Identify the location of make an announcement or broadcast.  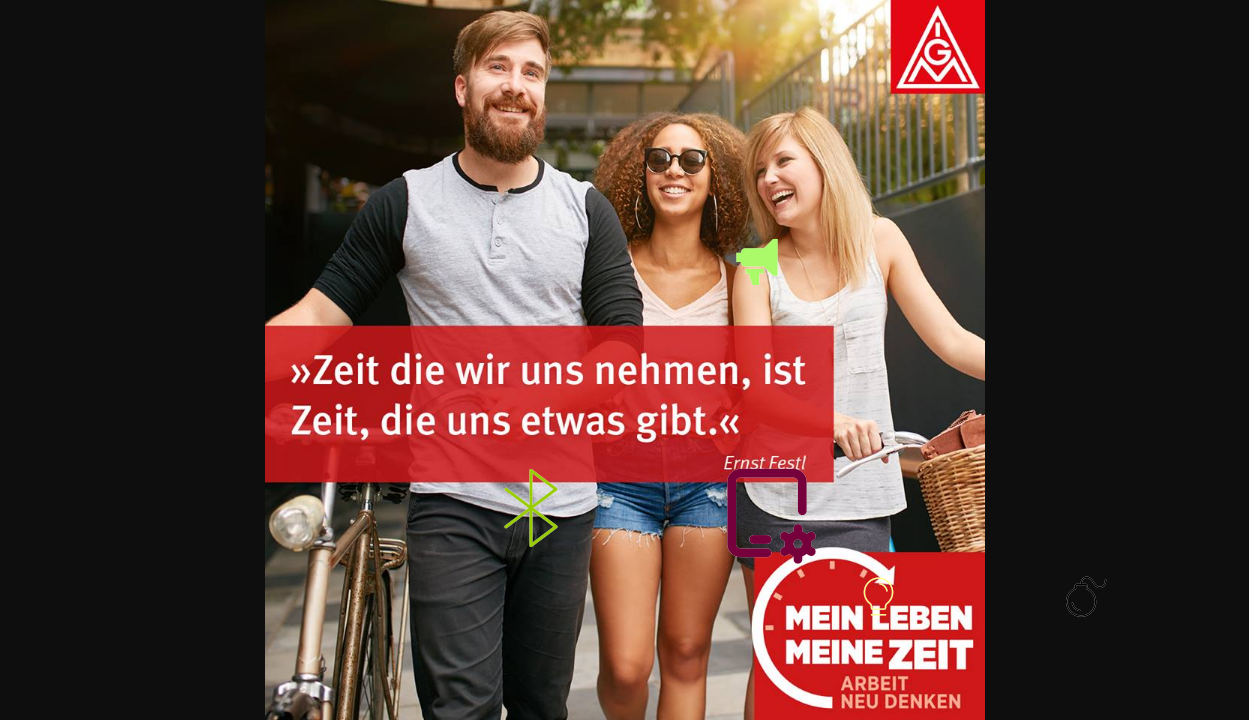
(757, 262).